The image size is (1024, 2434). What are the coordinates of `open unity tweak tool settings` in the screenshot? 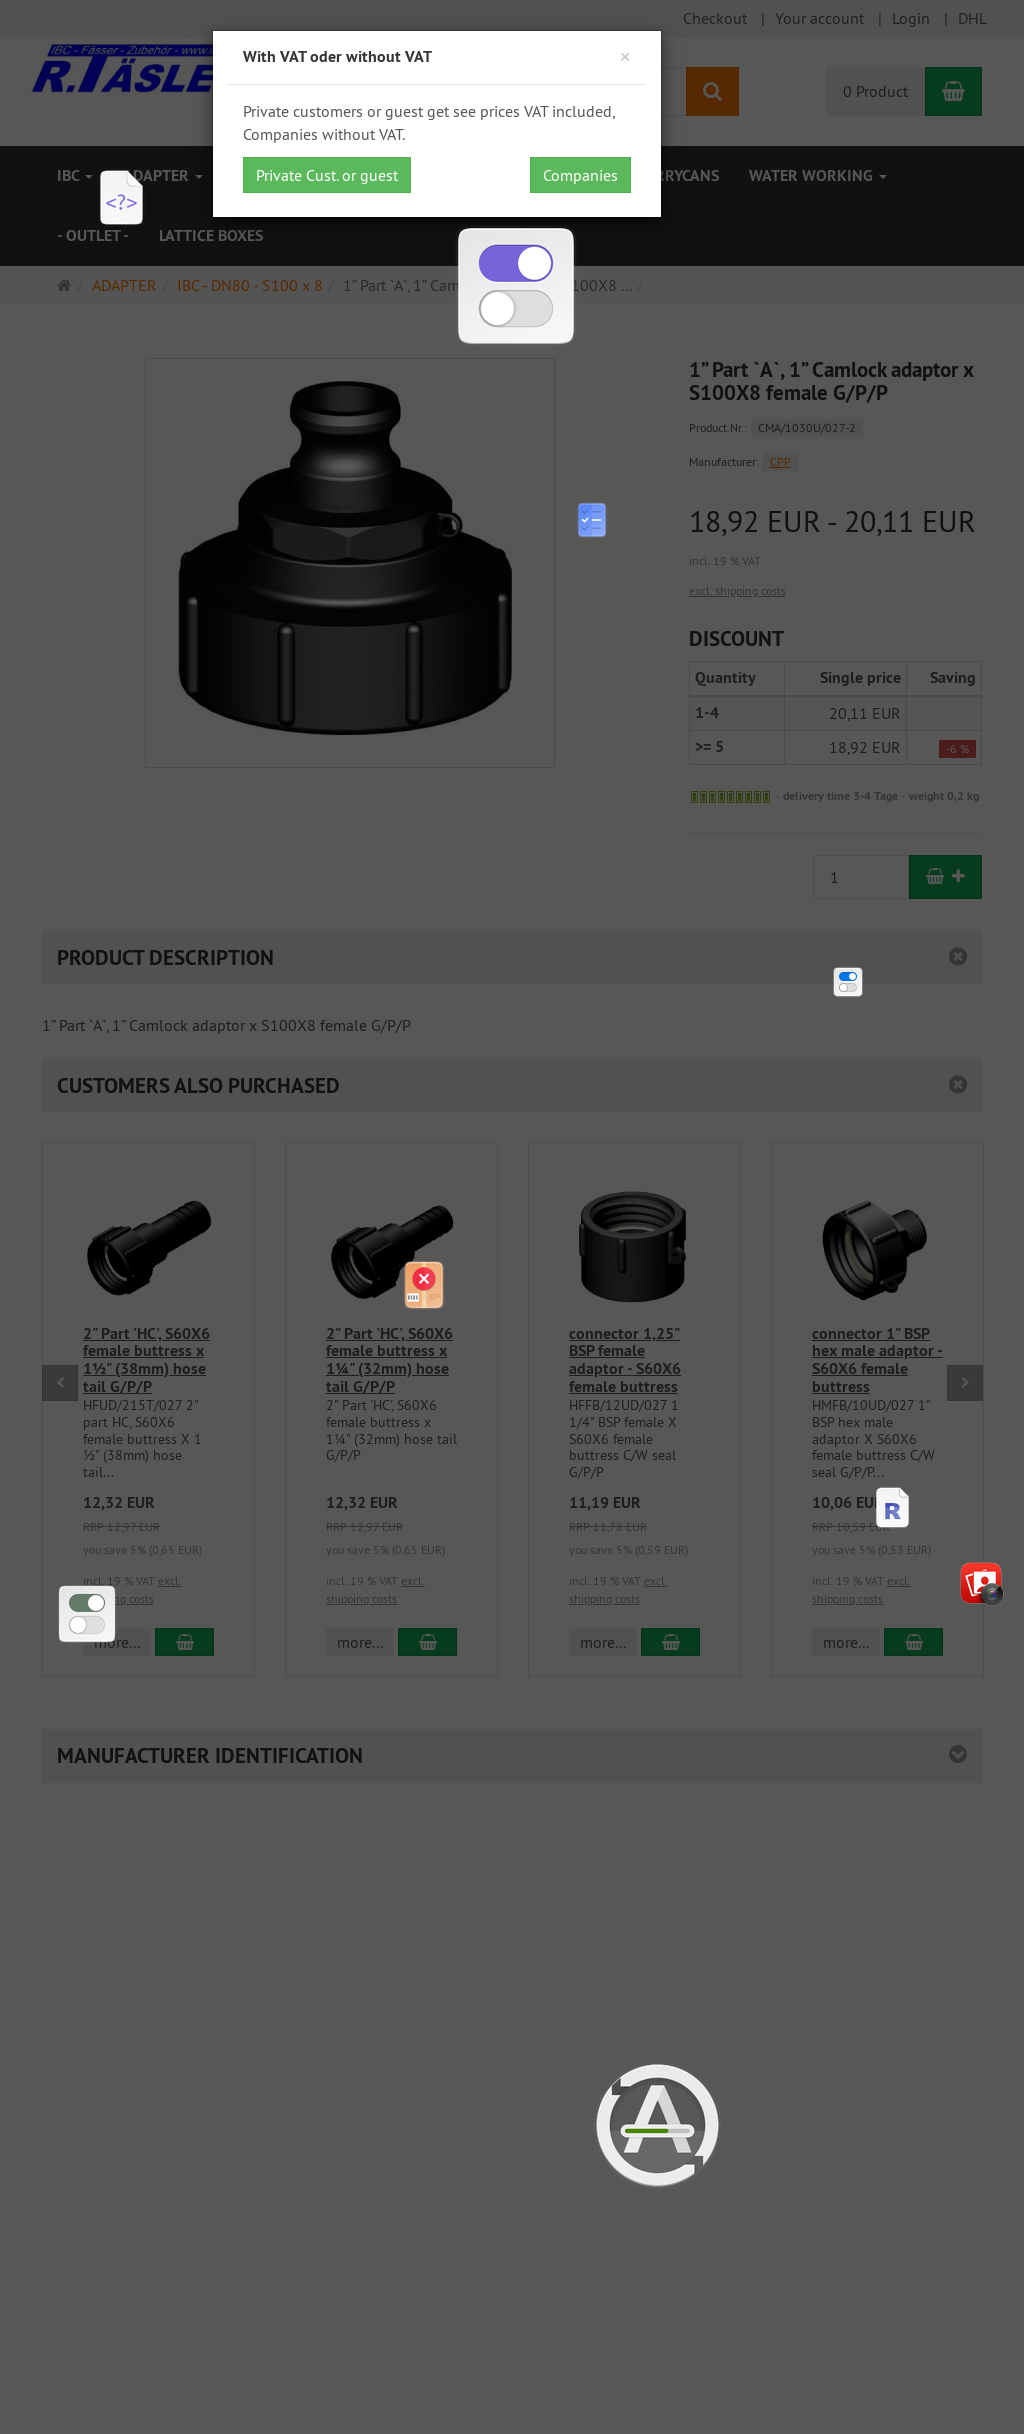 It's located at (87, 1614).